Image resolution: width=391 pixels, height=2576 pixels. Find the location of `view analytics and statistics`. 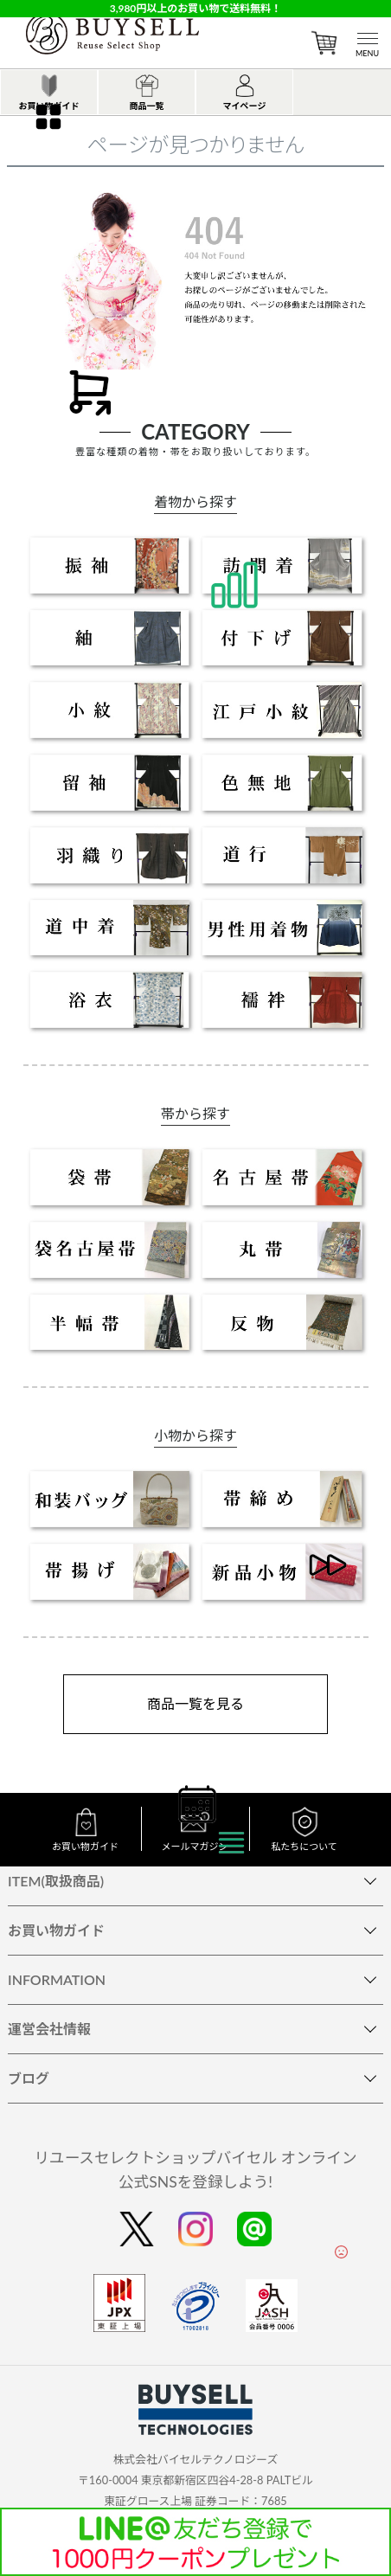

view analytics and statistics is located at coordinates (234, 585).